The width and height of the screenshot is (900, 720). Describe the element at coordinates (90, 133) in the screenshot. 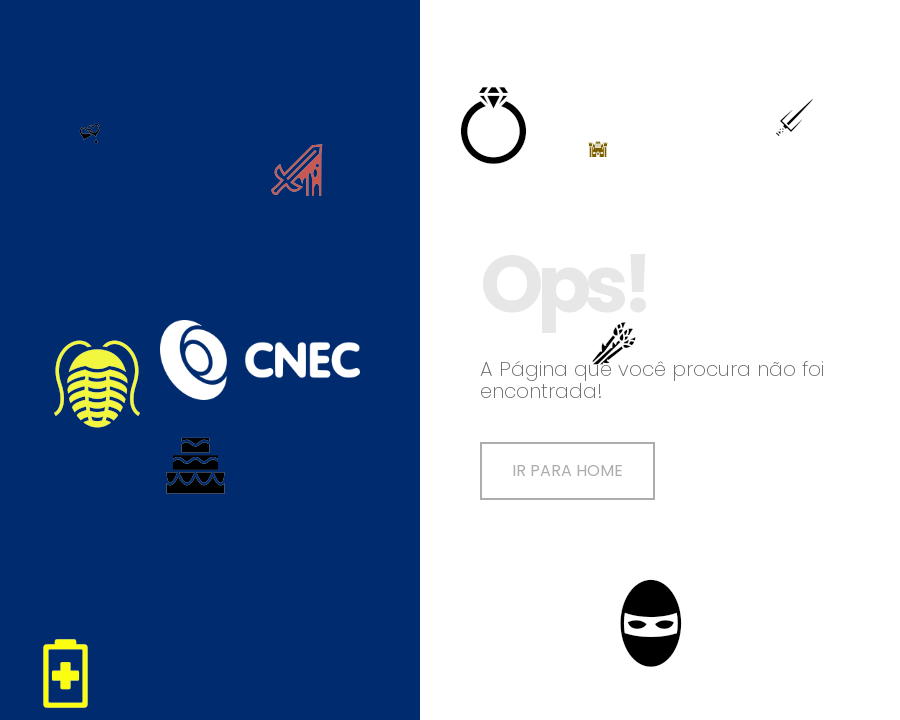

I see `transfer health or life points between characters` at that location.